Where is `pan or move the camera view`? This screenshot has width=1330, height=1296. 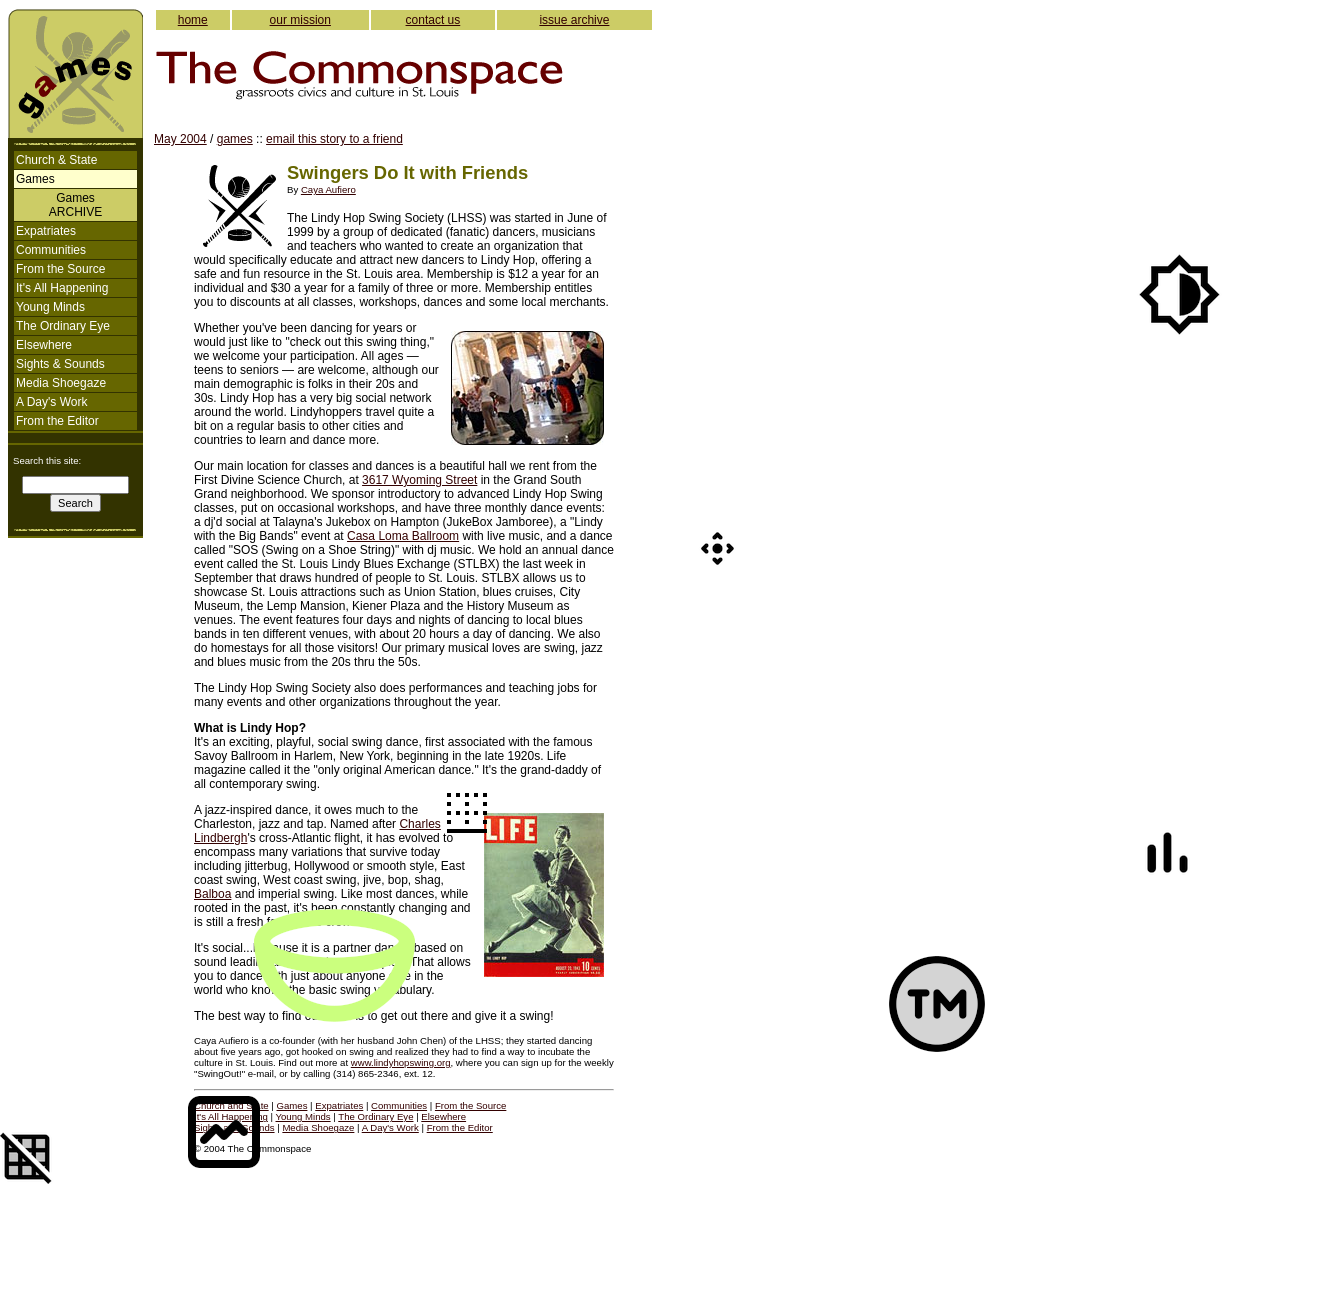 pan or move the camera view is located at coordinates (717, 548).